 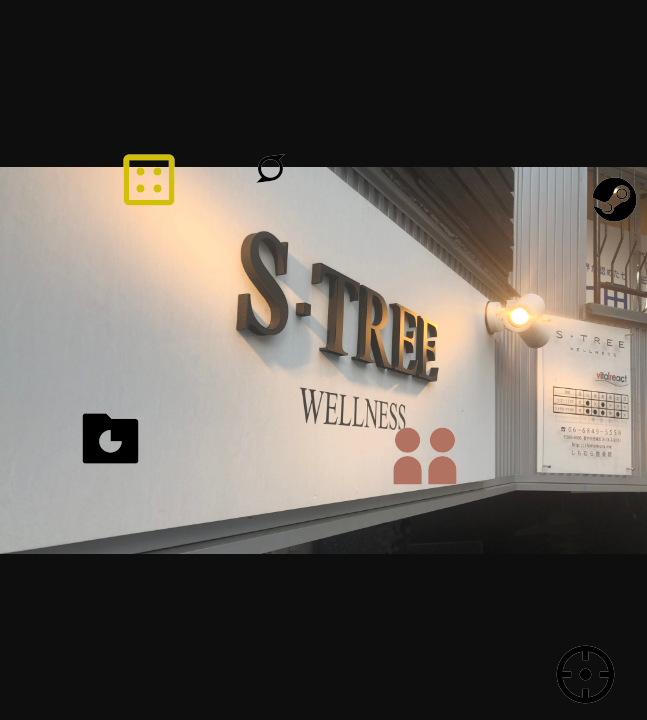 I want to click on center or focus on current location, so click(x=585, y=674).